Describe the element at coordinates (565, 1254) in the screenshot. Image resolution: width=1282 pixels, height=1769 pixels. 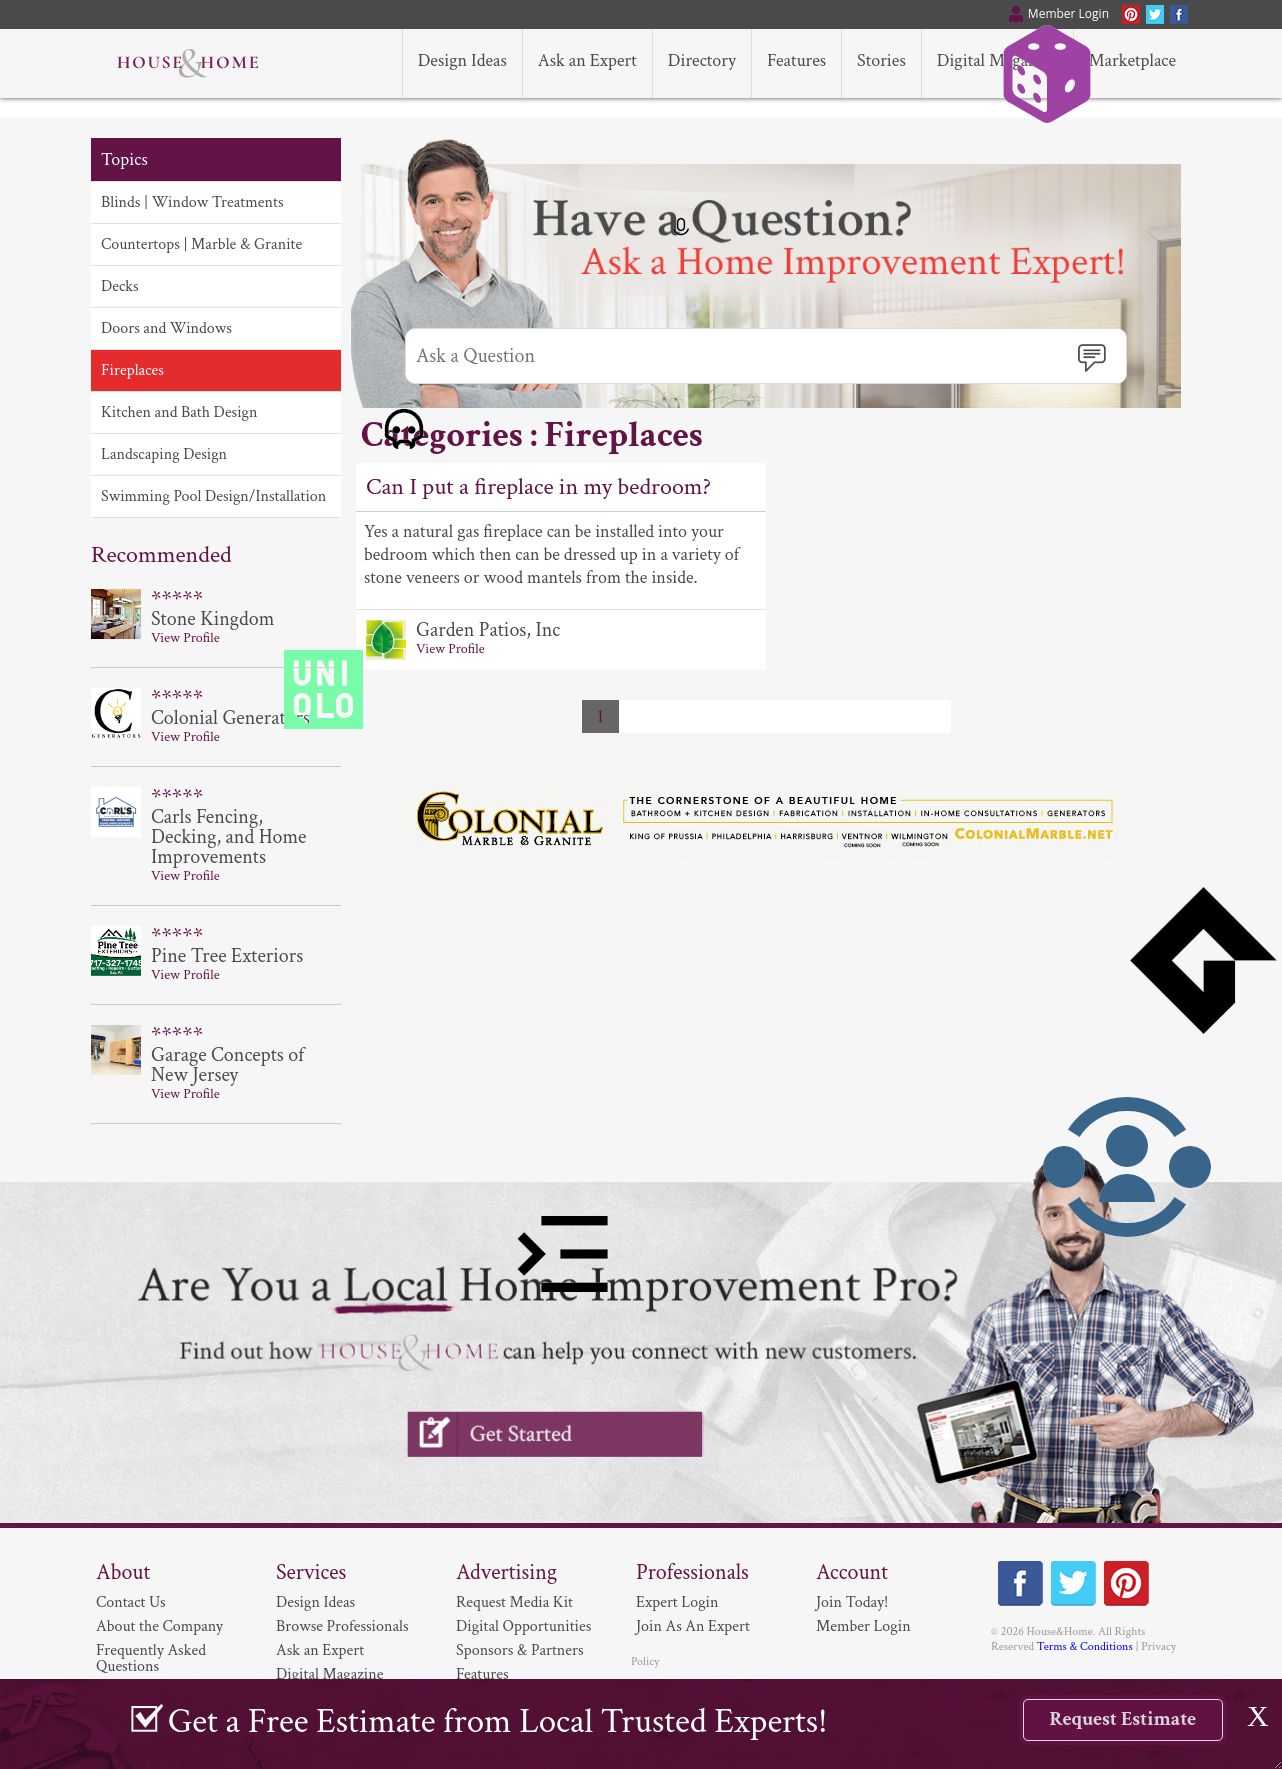
I see `collapse the side menu or navigation panel` at that location.